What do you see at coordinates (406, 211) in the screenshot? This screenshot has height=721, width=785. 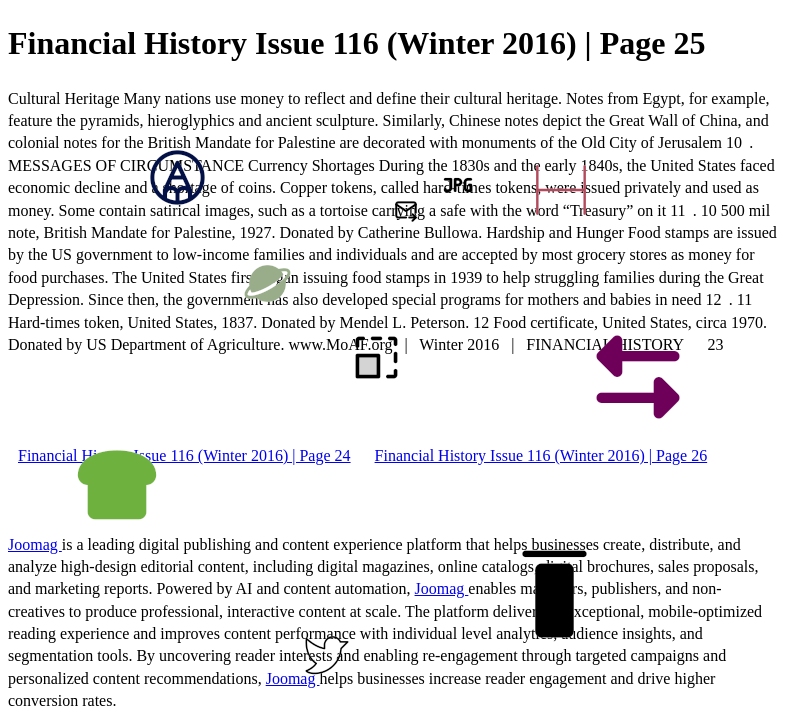 I see `forward this email to another recipient` at bounding box center [406, 211].